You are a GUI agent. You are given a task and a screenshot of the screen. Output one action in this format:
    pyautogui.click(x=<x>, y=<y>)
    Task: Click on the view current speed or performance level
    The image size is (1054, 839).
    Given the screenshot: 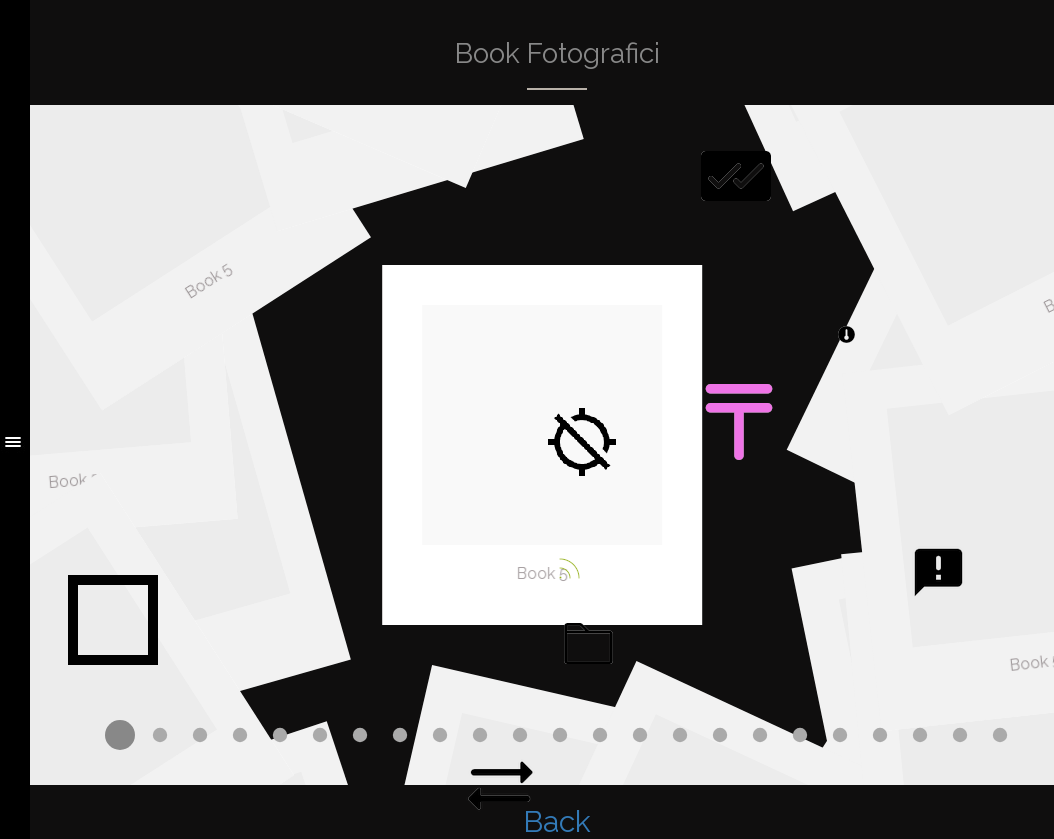 What is the action you would take?
    pyautogui.click(x=846, y=334)
    